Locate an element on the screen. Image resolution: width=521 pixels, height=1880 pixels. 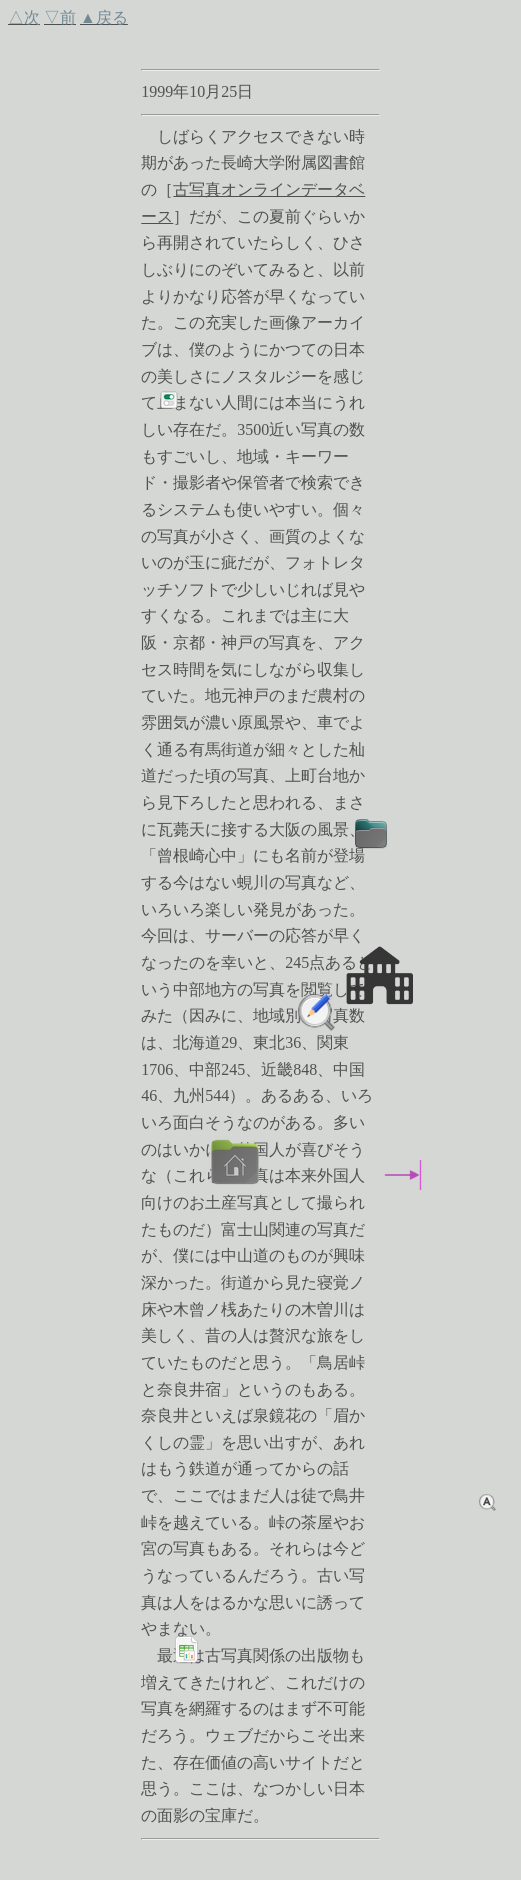
indicates a valid drop target for moving files into this folder is located at coordinates (371, 833).